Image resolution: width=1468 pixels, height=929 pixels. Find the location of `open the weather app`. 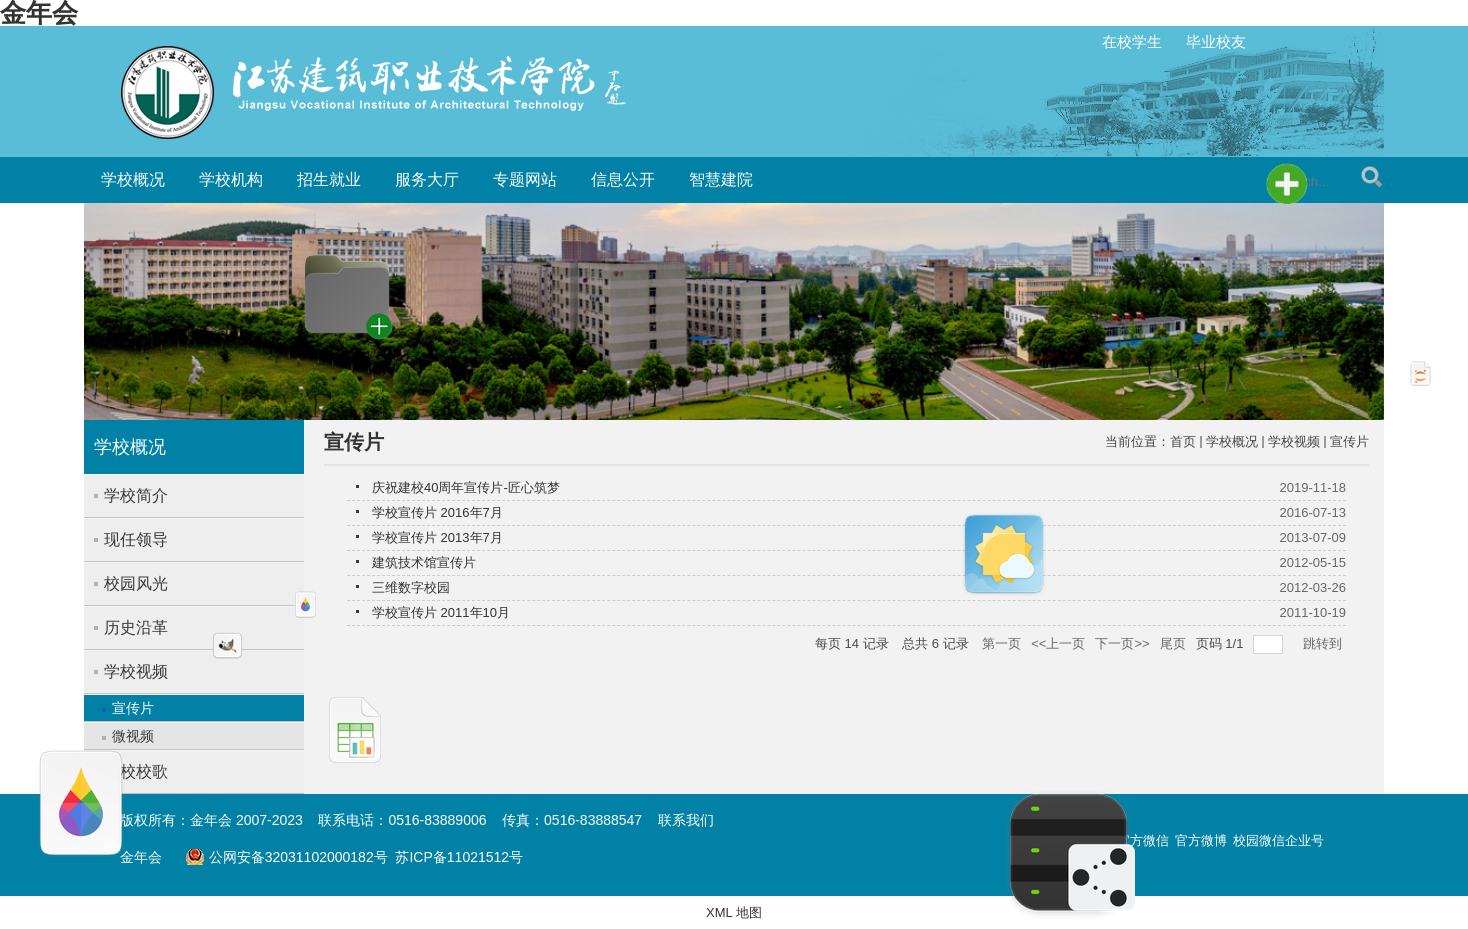

open the weather app is located at coordinates (1004, 554).